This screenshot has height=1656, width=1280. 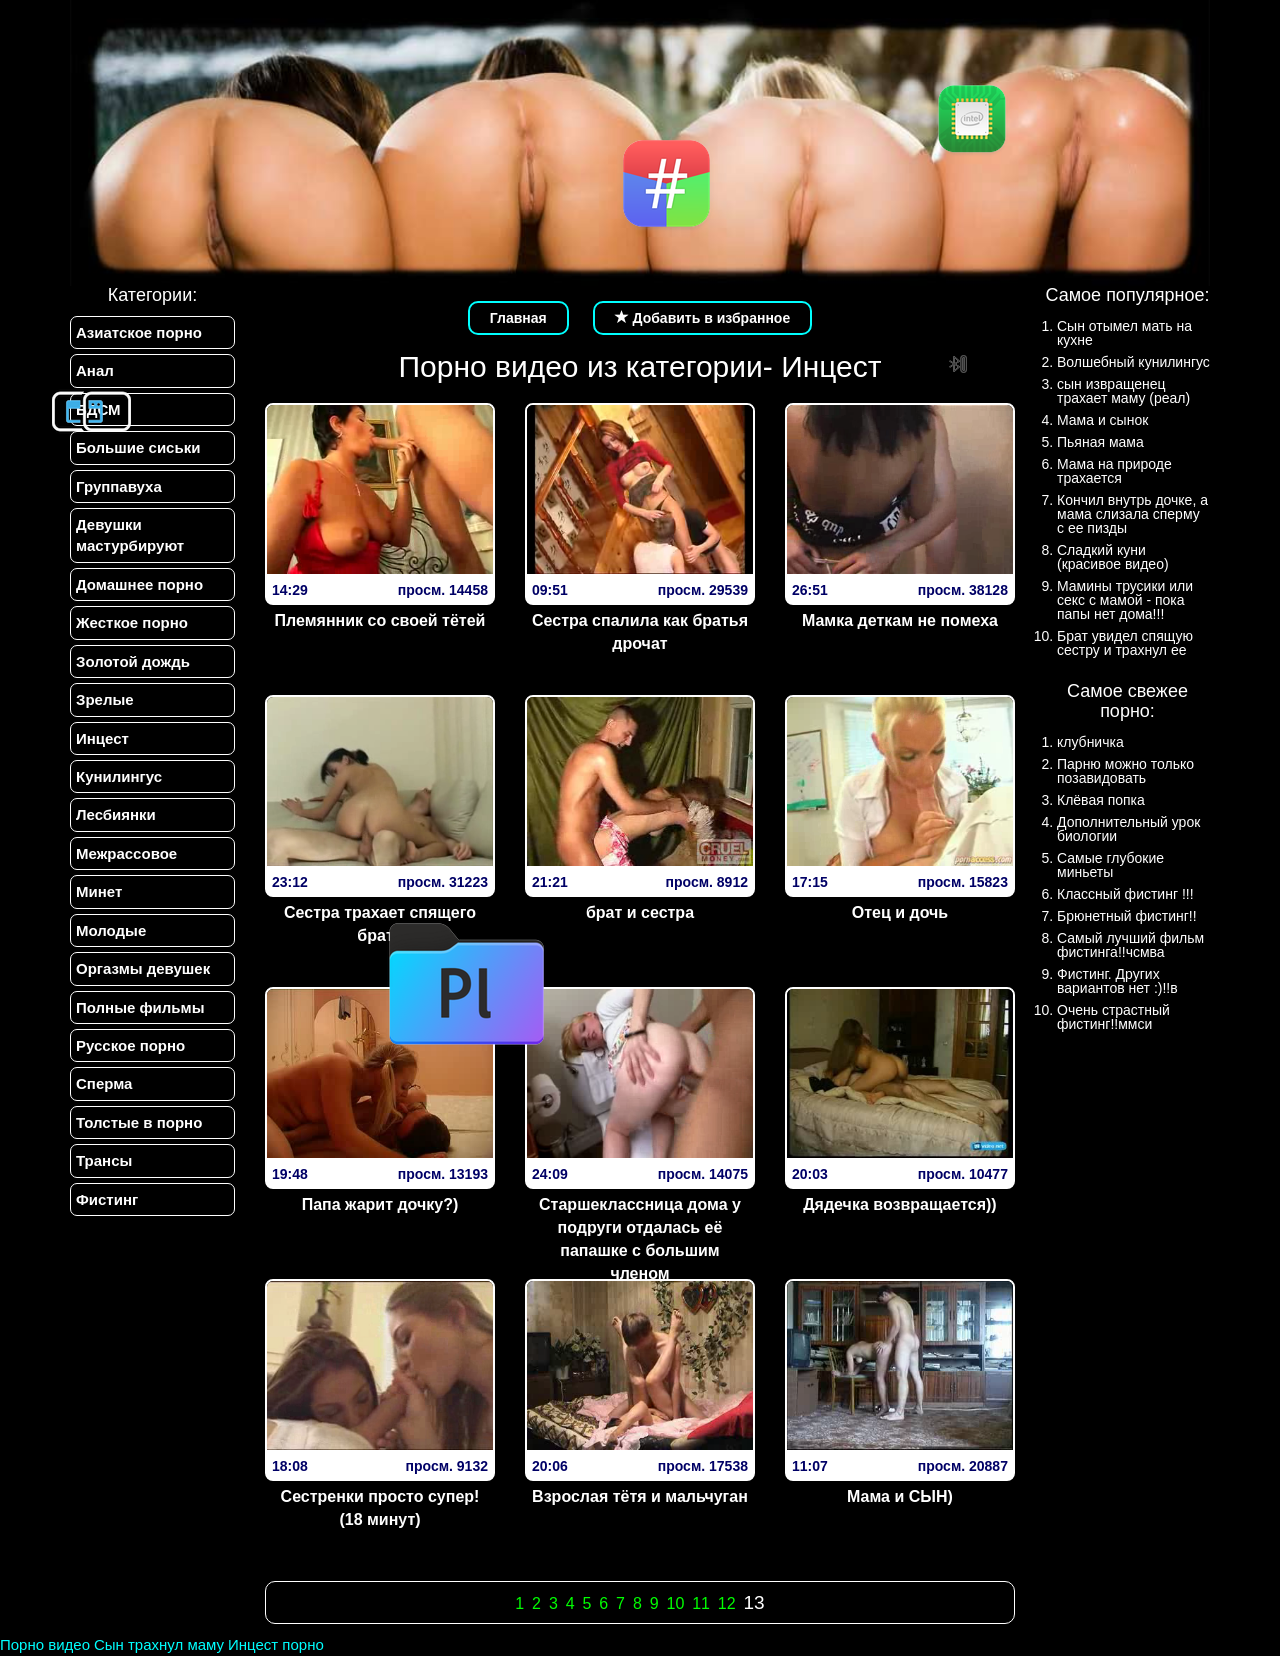 What do you see at coordinates (91, 411) in the screenshot?
I see `snap window to left half of screen` at bounding box center [91, 411].